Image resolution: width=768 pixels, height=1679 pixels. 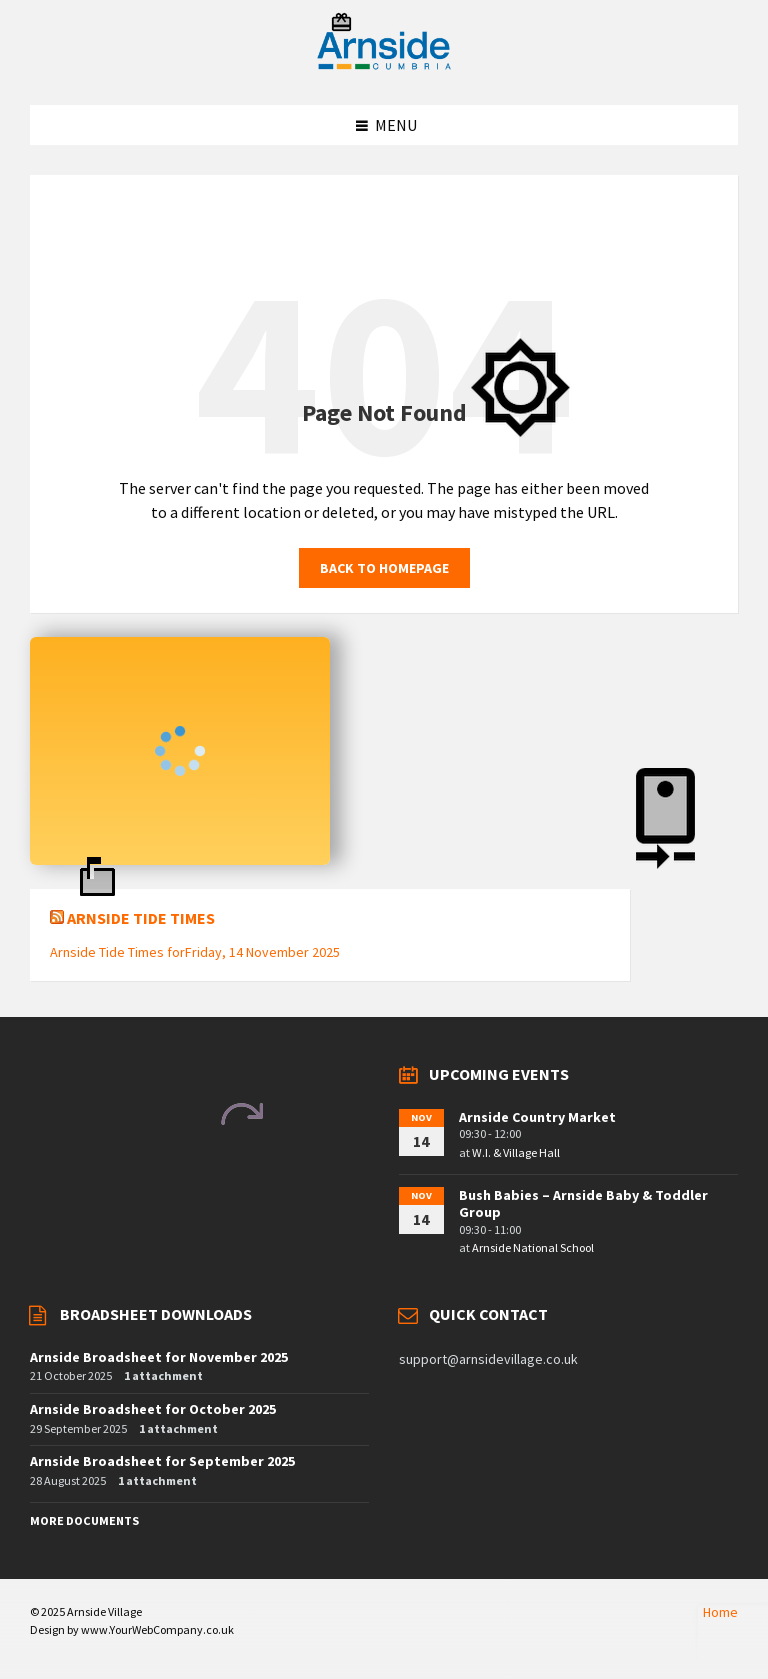 What do you see at coordinates (341, 22) in the screenshot?
I see `view or redeem a gift card` at bounding box center [341, 22].